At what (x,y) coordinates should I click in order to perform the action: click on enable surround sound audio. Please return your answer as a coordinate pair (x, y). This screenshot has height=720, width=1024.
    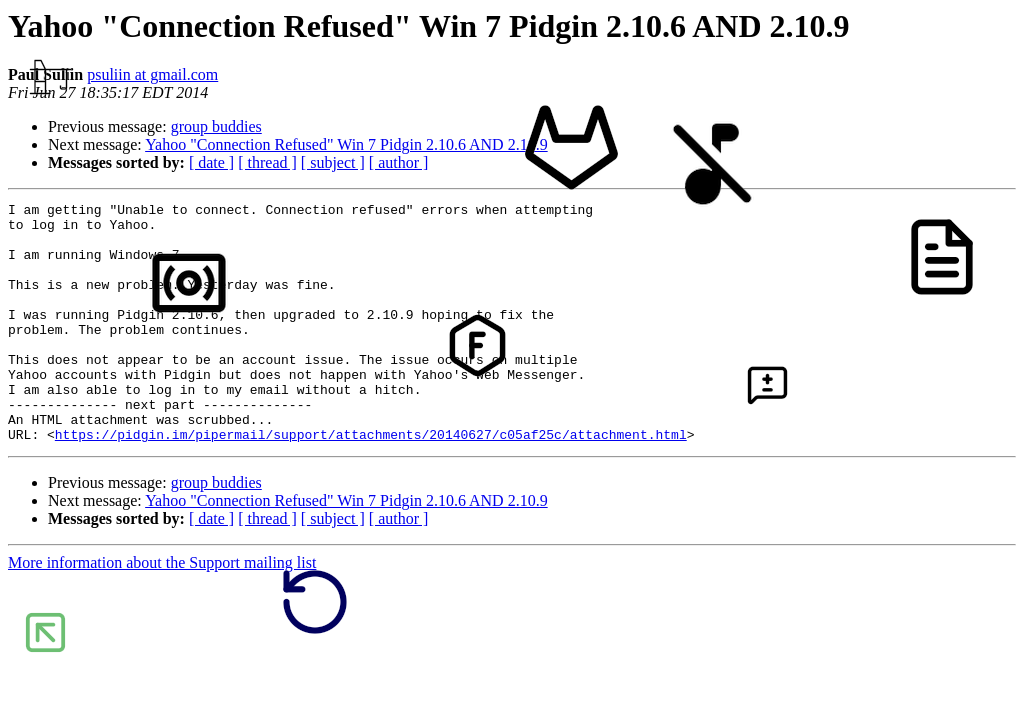
    Looking at the image, I should click on (189, 283).